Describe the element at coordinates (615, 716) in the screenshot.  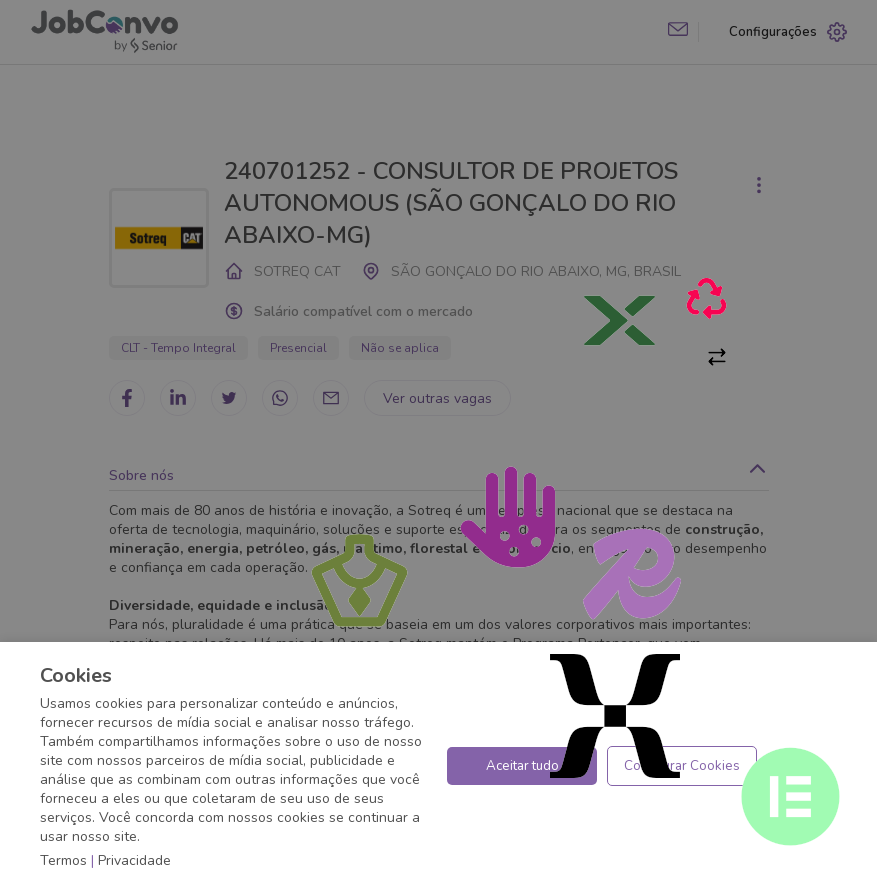
I see `mixpanel logo` at that location.